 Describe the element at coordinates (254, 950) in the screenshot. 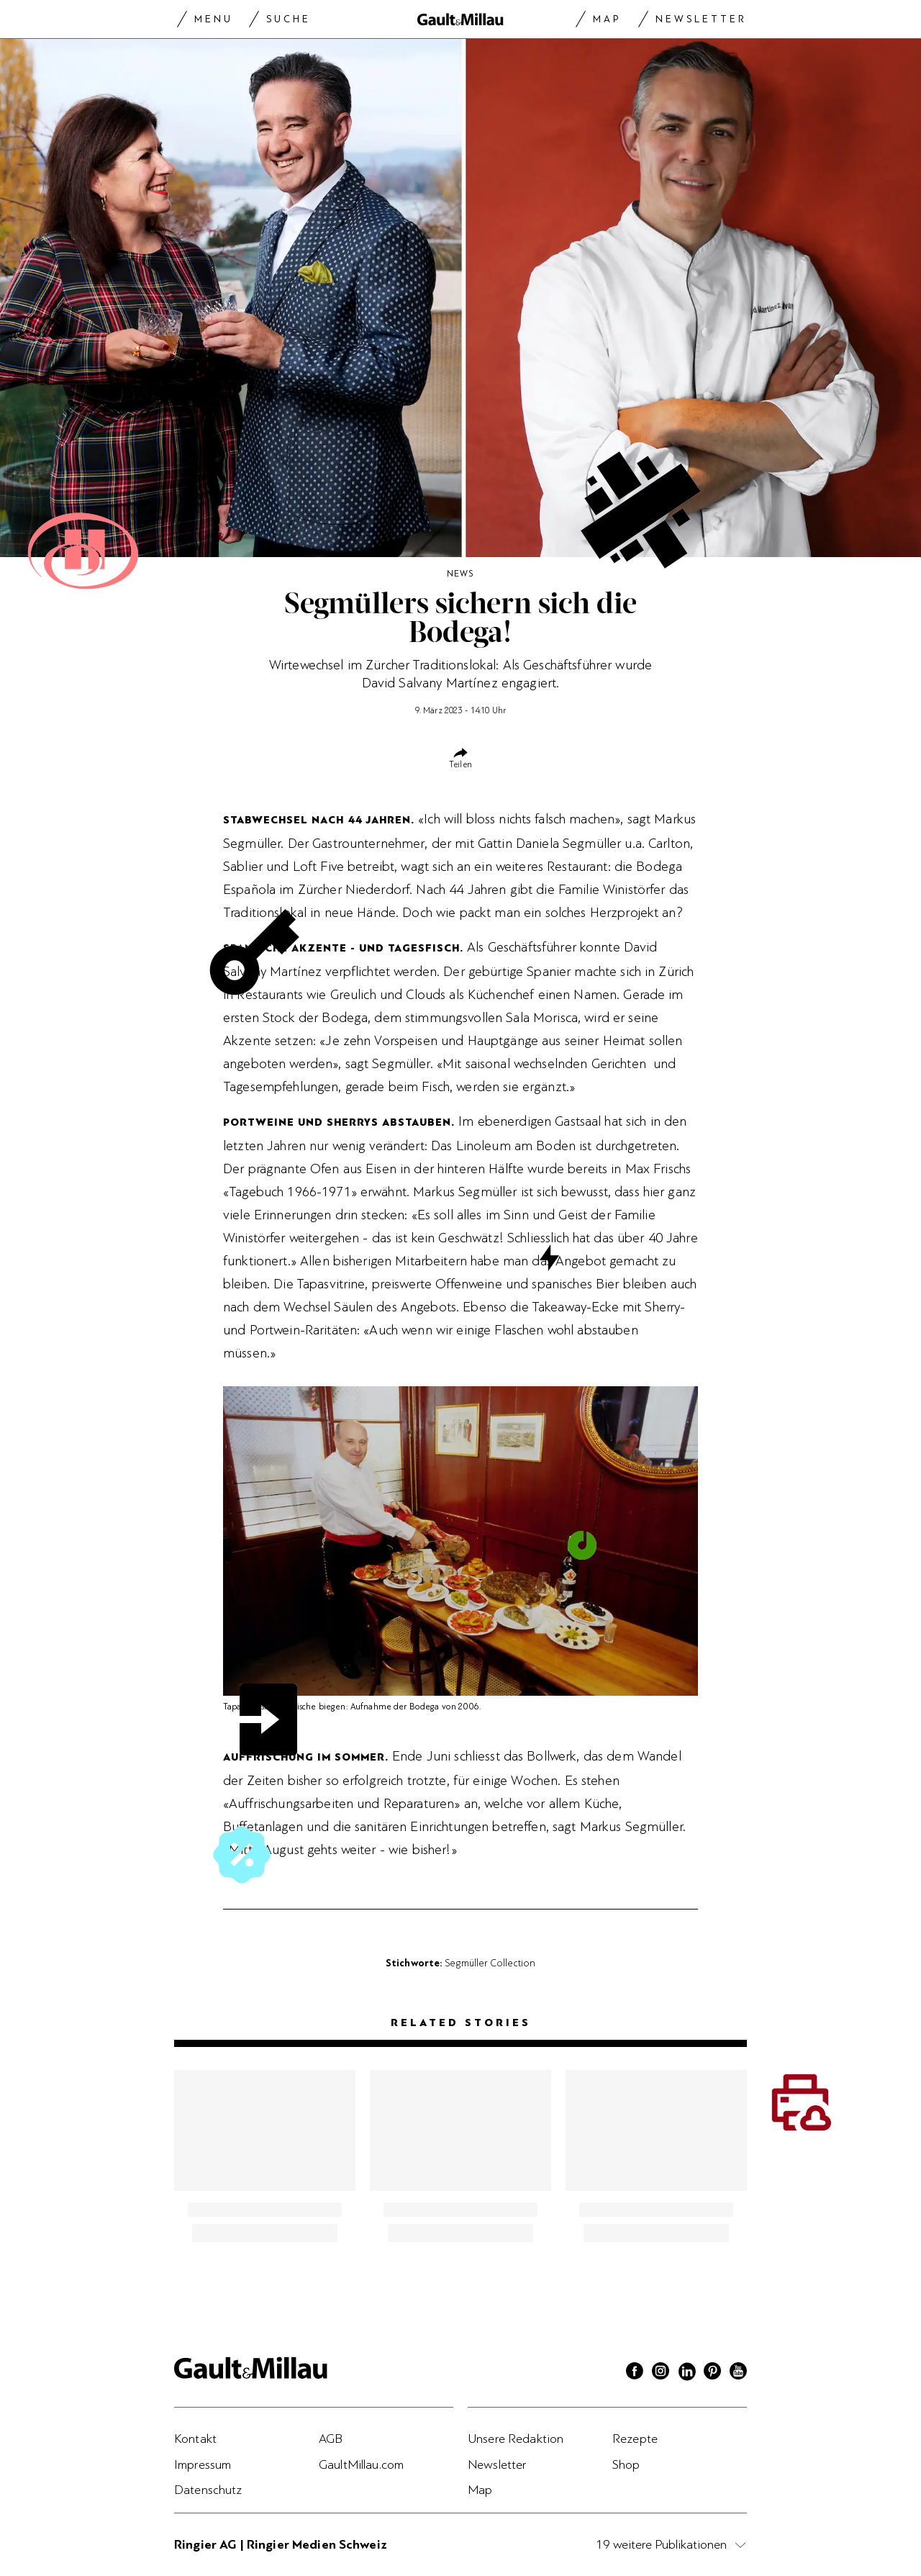

I see `access password or security settings` at that location.